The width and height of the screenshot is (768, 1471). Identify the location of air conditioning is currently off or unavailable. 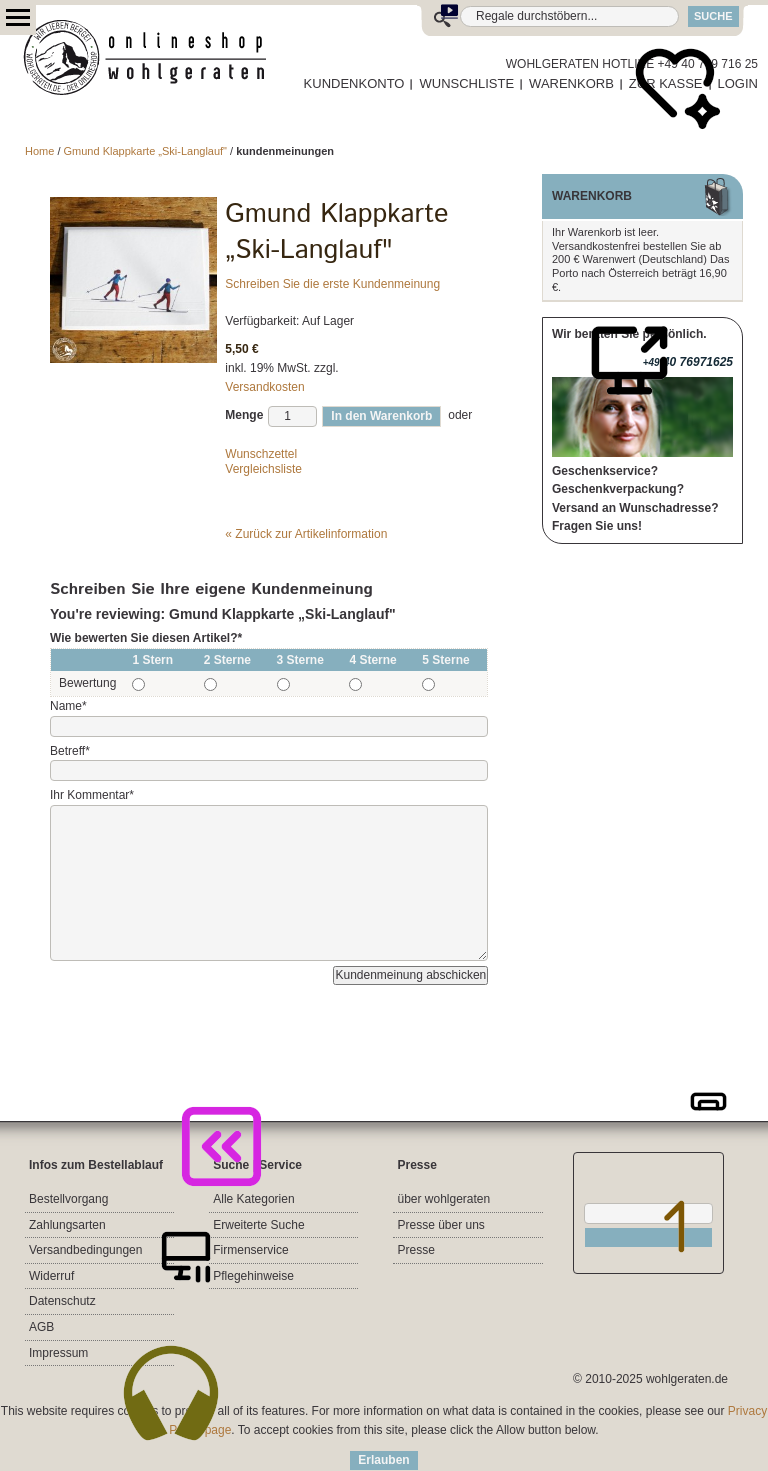
(708, 1101).